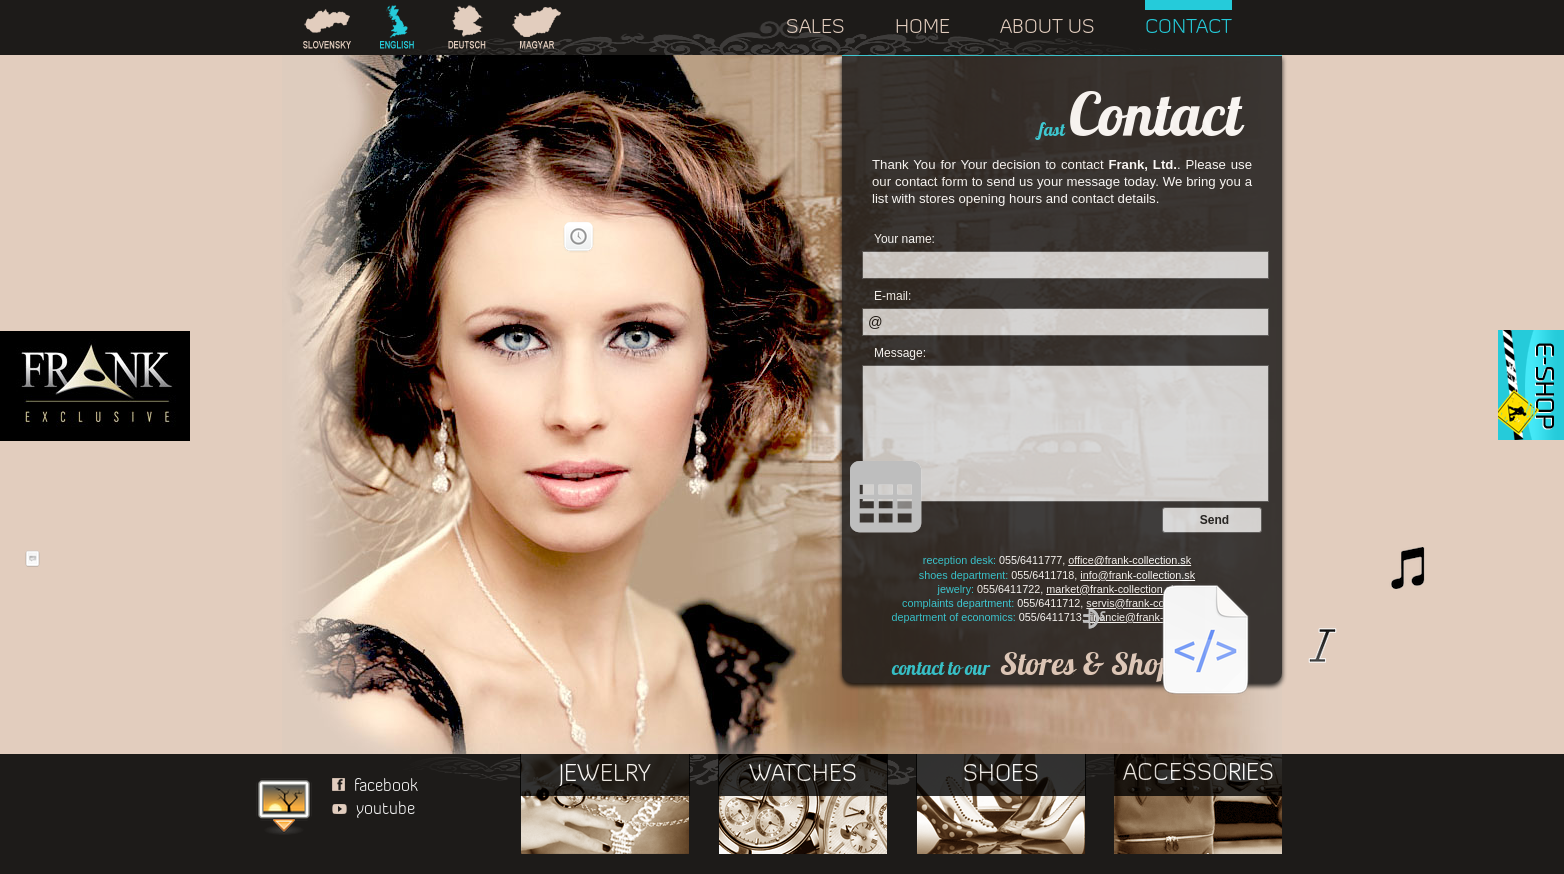  I want to click on image is loading or processing, so click(578, 236).